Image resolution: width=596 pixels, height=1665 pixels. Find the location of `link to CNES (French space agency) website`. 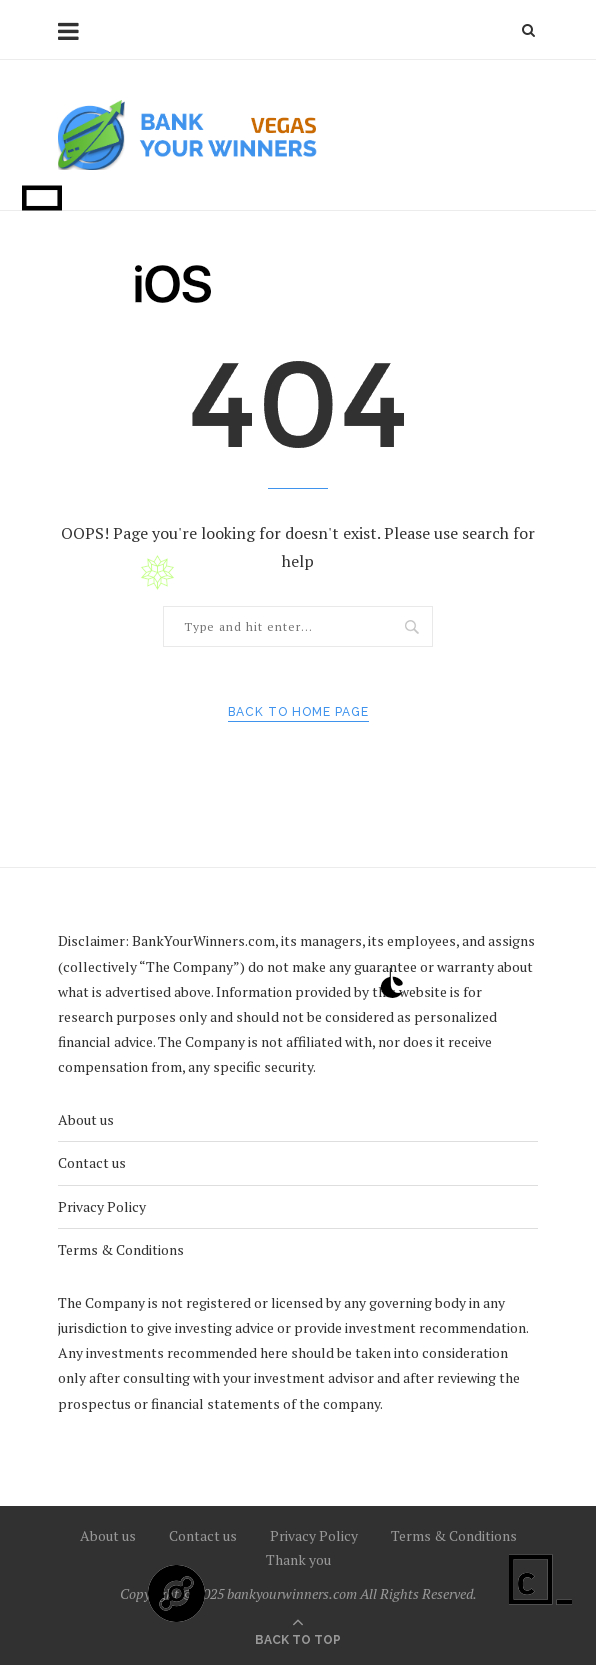

link to CNES (French space agency) website is located at coordinates (392, 983).